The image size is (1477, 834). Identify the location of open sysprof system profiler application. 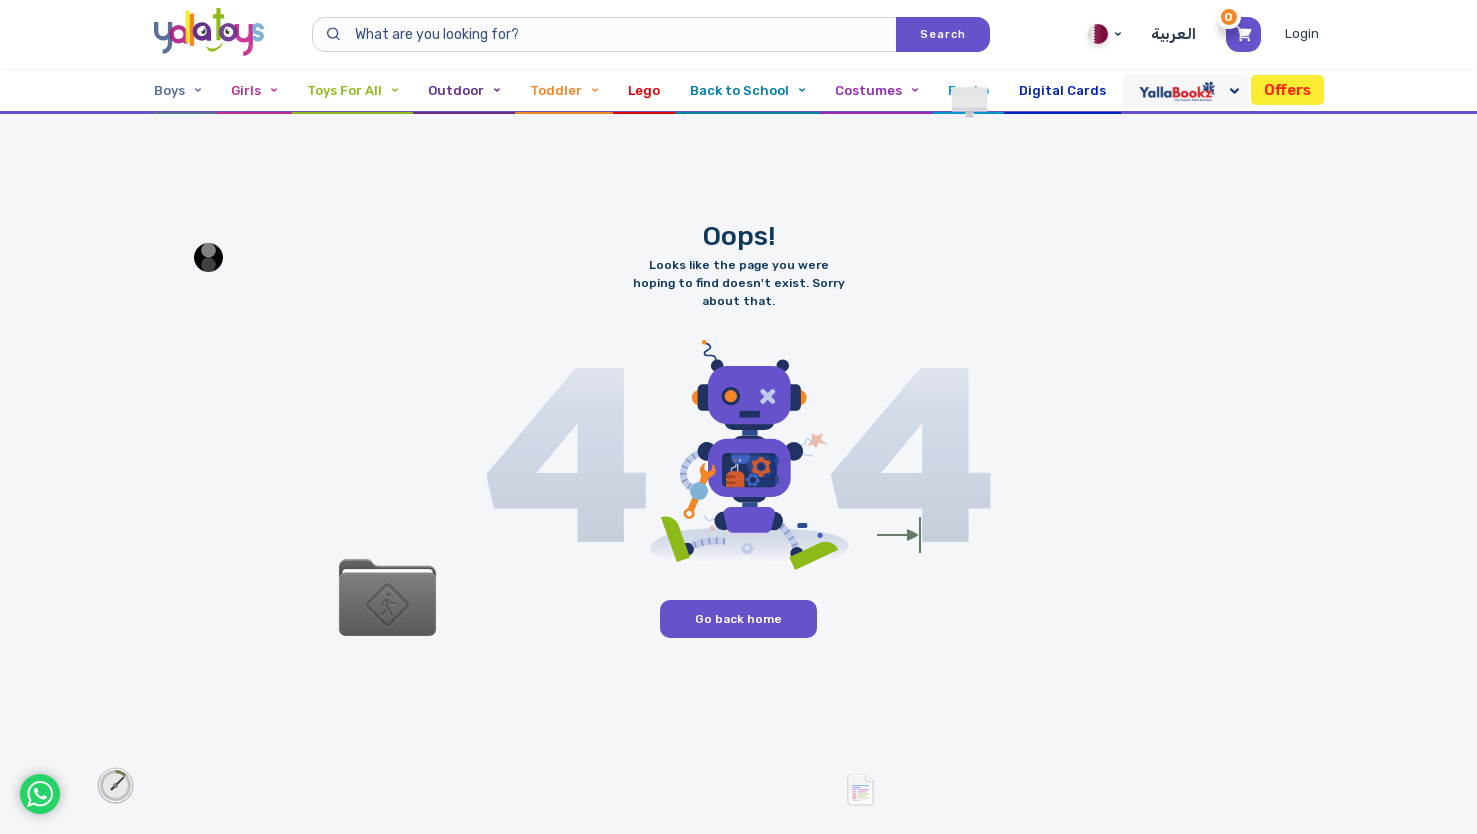
(115, 785).